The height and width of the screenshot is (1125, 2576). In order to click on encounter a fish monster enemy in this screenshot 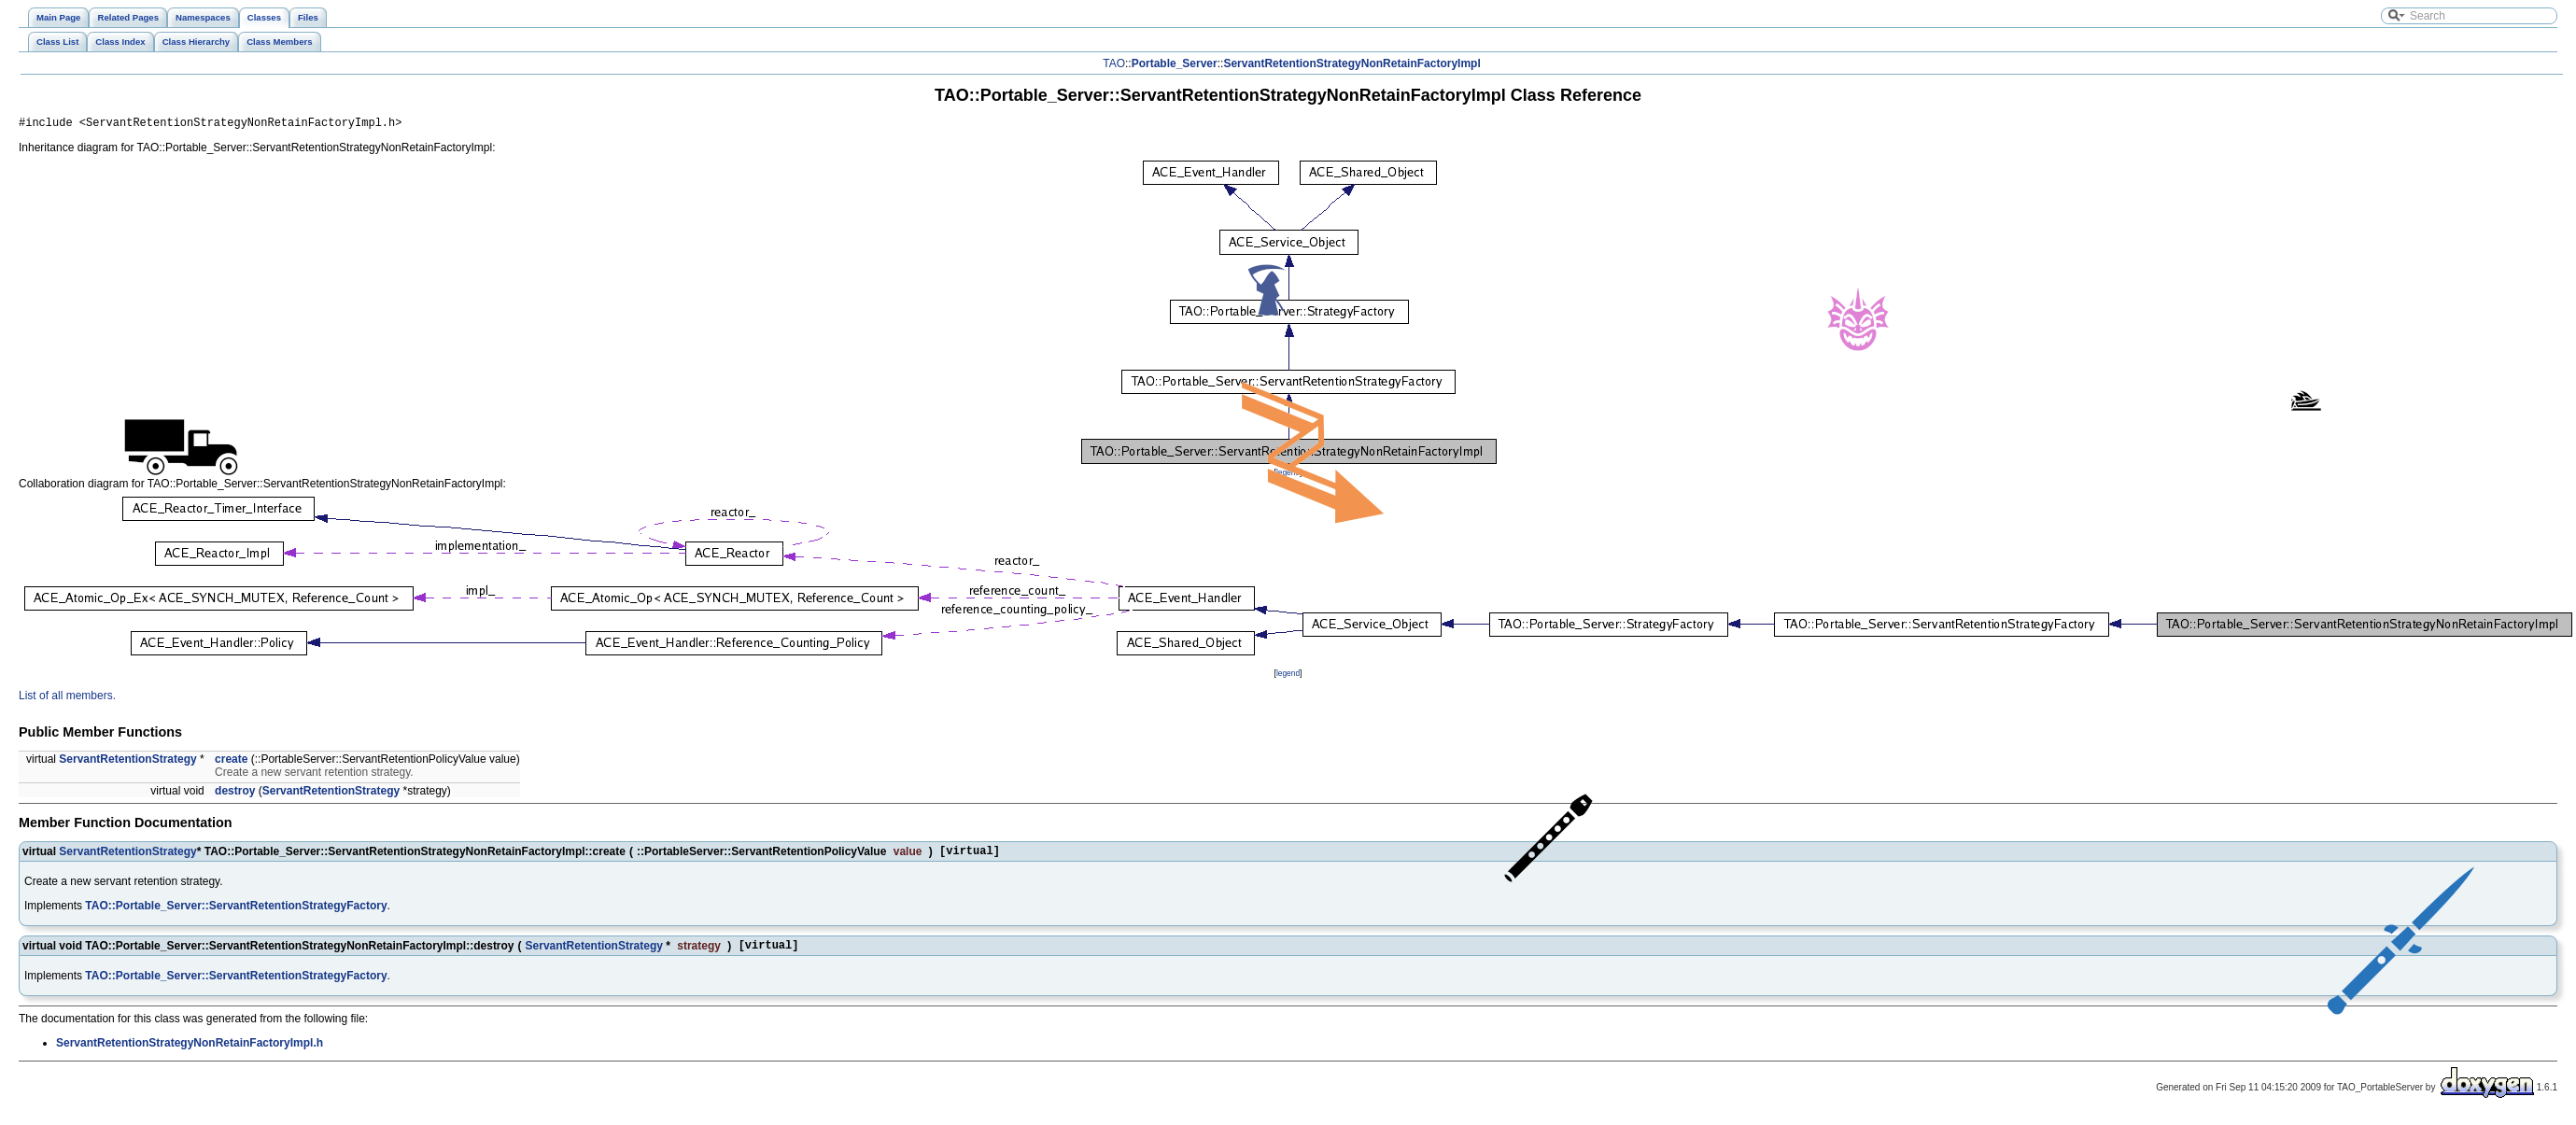, I will do `click(1858, 319)`.